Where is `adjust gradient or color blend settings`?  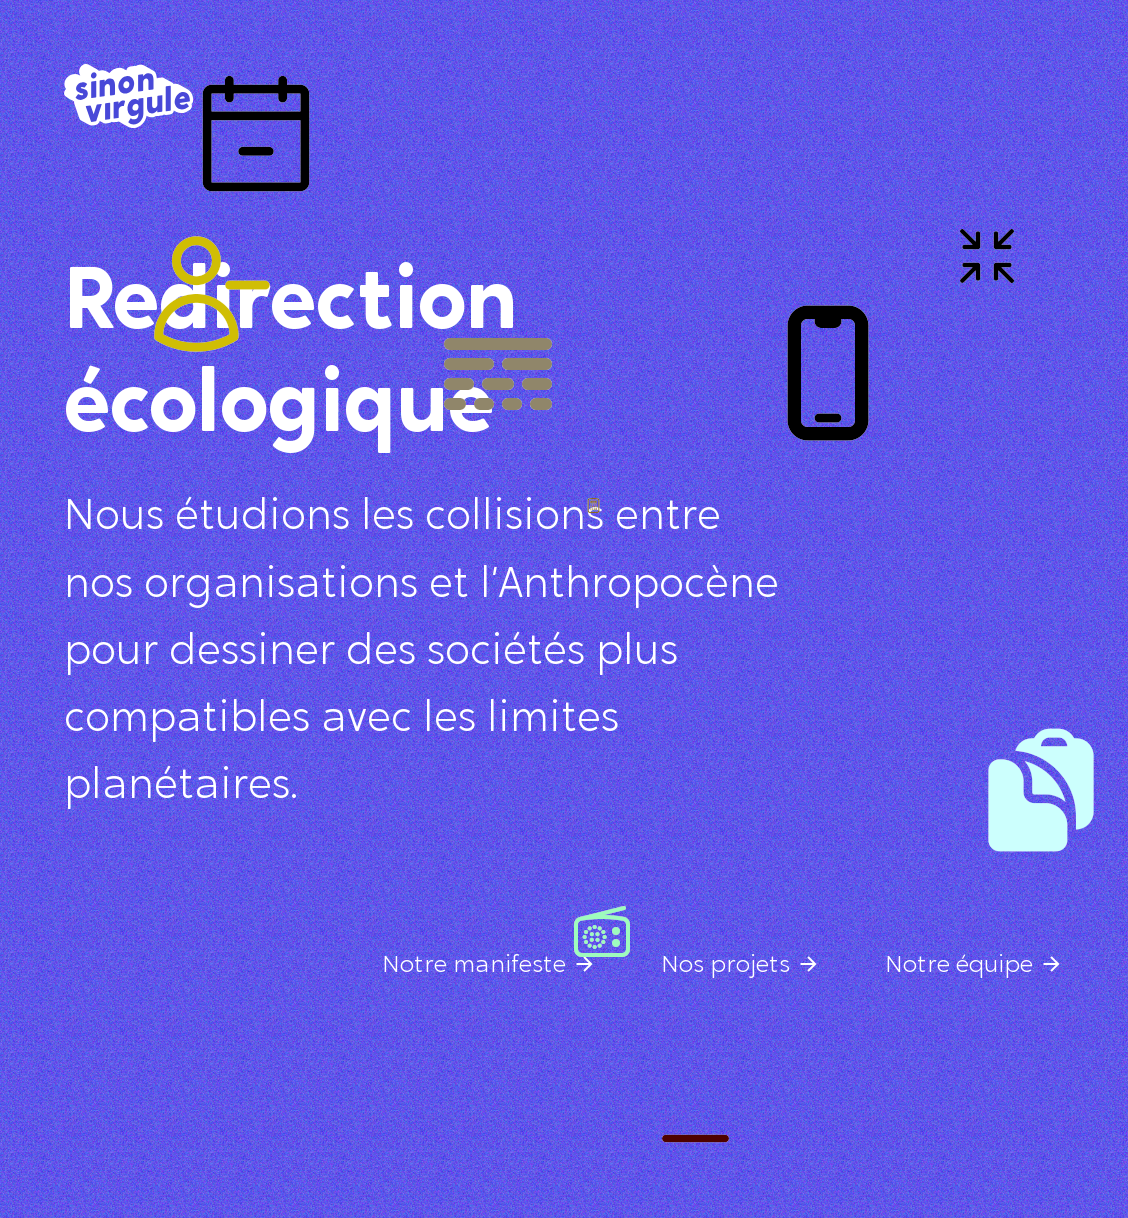 adjust gradient or color blend settings is located at coordinates (498, 374).